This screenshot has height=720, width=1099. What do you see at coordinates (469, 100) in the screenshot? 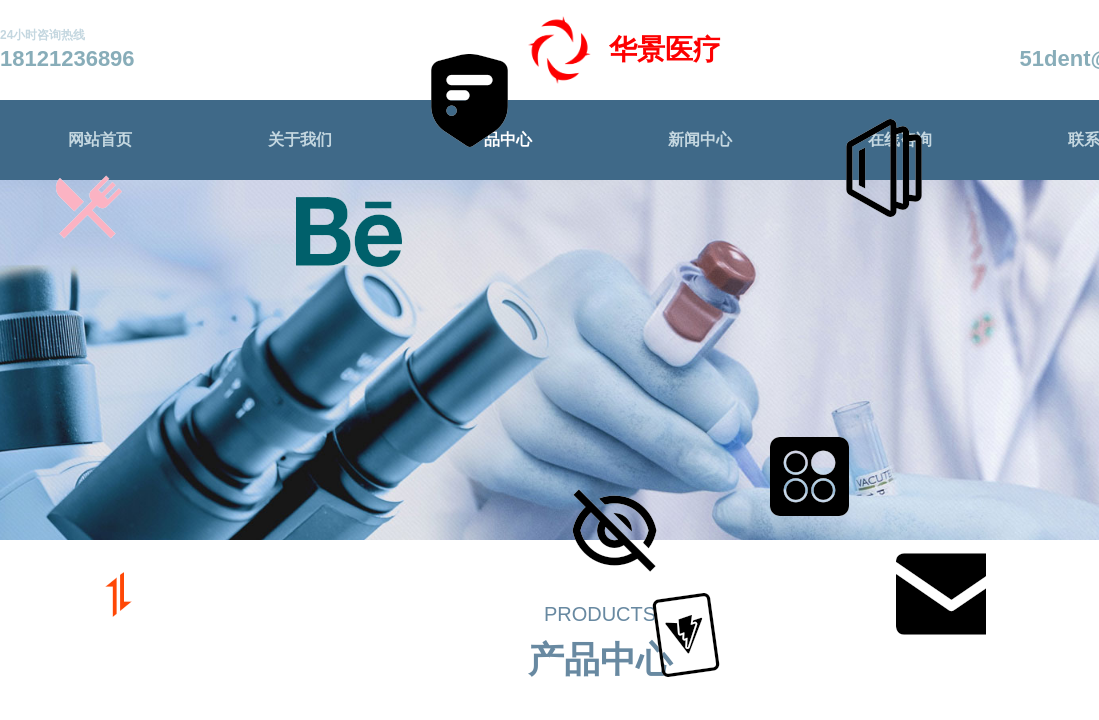
I see `open 2FAS authenticator app` at bounding box center [469, 100].